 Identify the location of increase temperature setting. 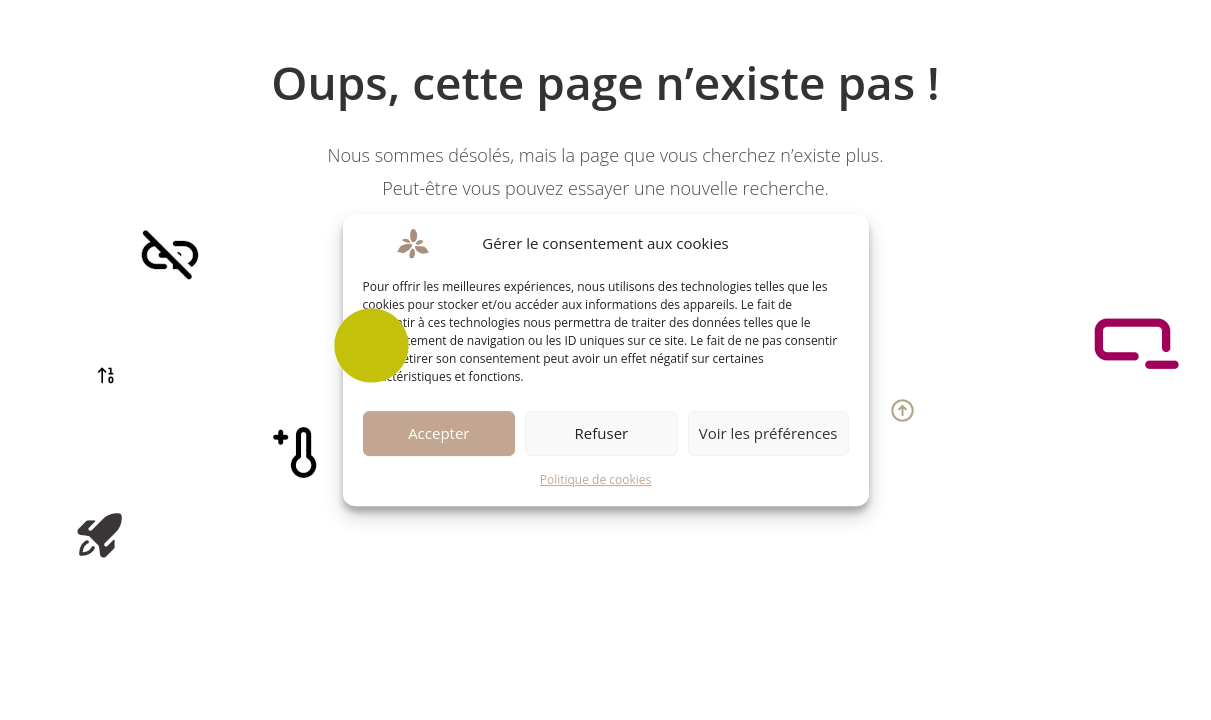
(298, 452).